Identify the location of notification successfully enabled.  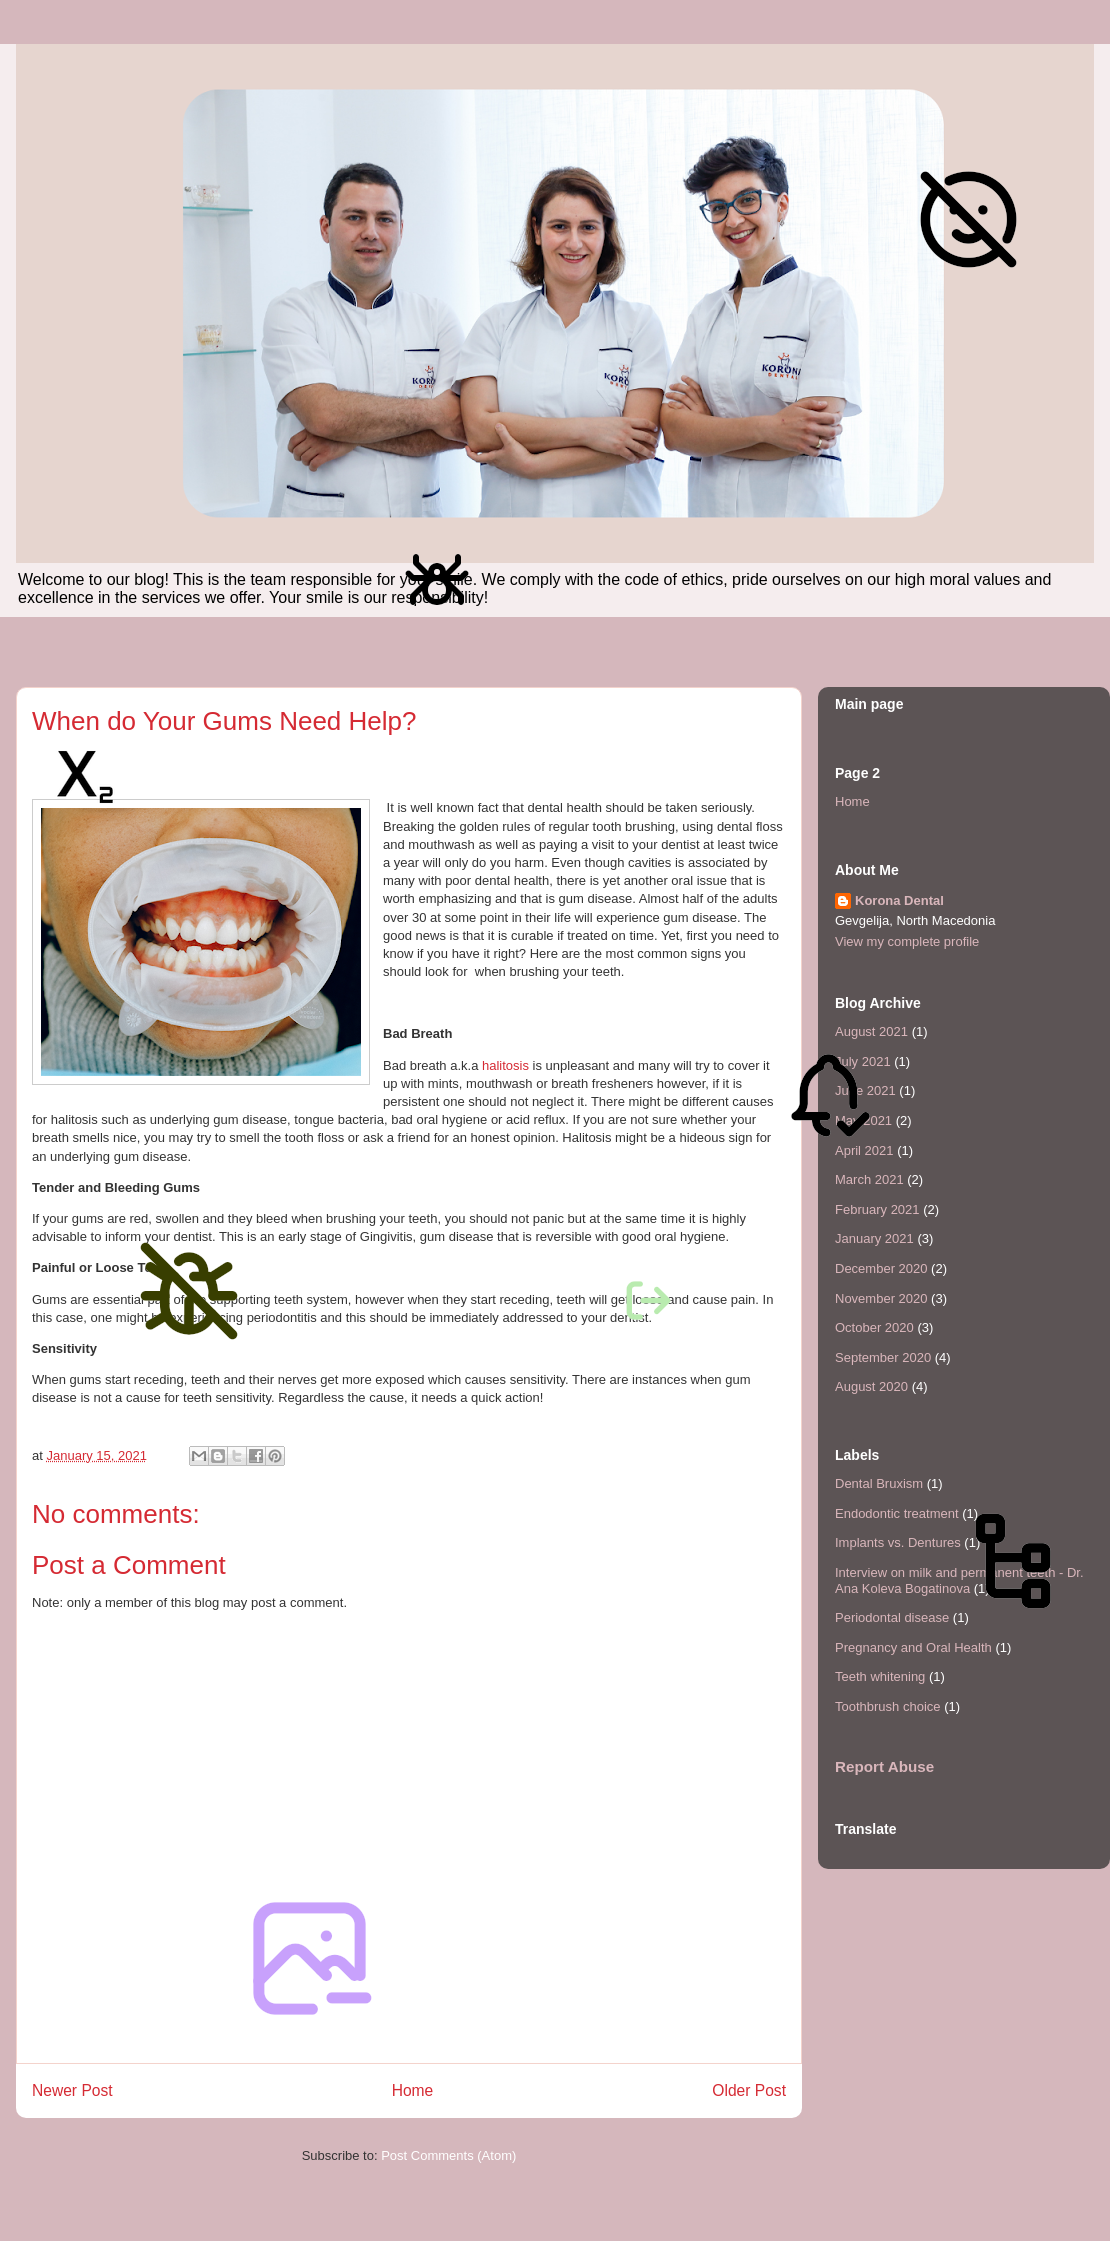
(828, 1095).